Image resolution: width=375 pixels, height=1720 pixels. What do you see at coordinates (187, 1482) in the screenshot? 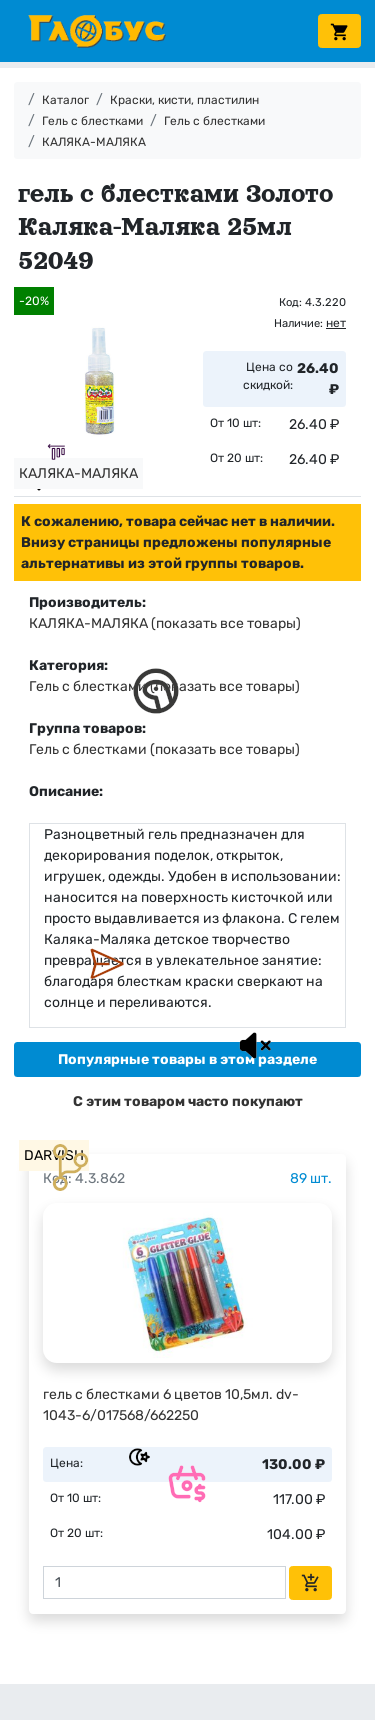
I see `view shopping basket total` at bounding box center [187, 1482].